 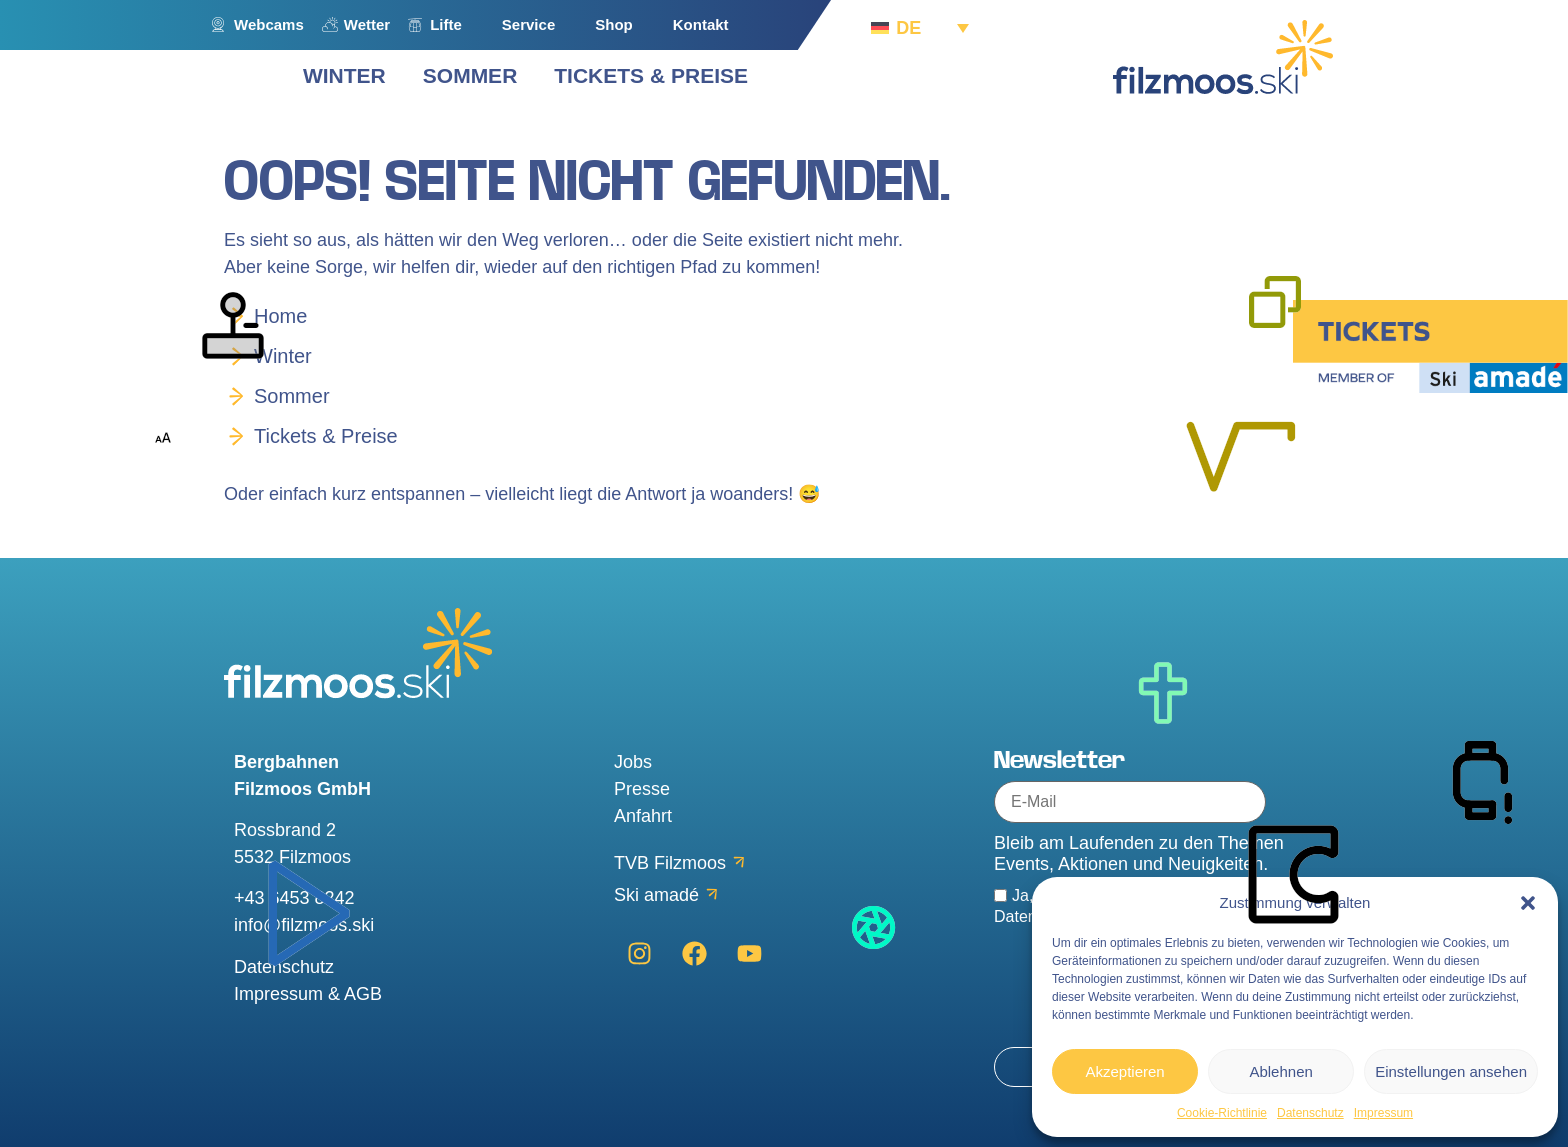 What do you see at coordinates (163, 437) in the screenshot?
I see `adjust text size settings` at bounding box center [163, 437].